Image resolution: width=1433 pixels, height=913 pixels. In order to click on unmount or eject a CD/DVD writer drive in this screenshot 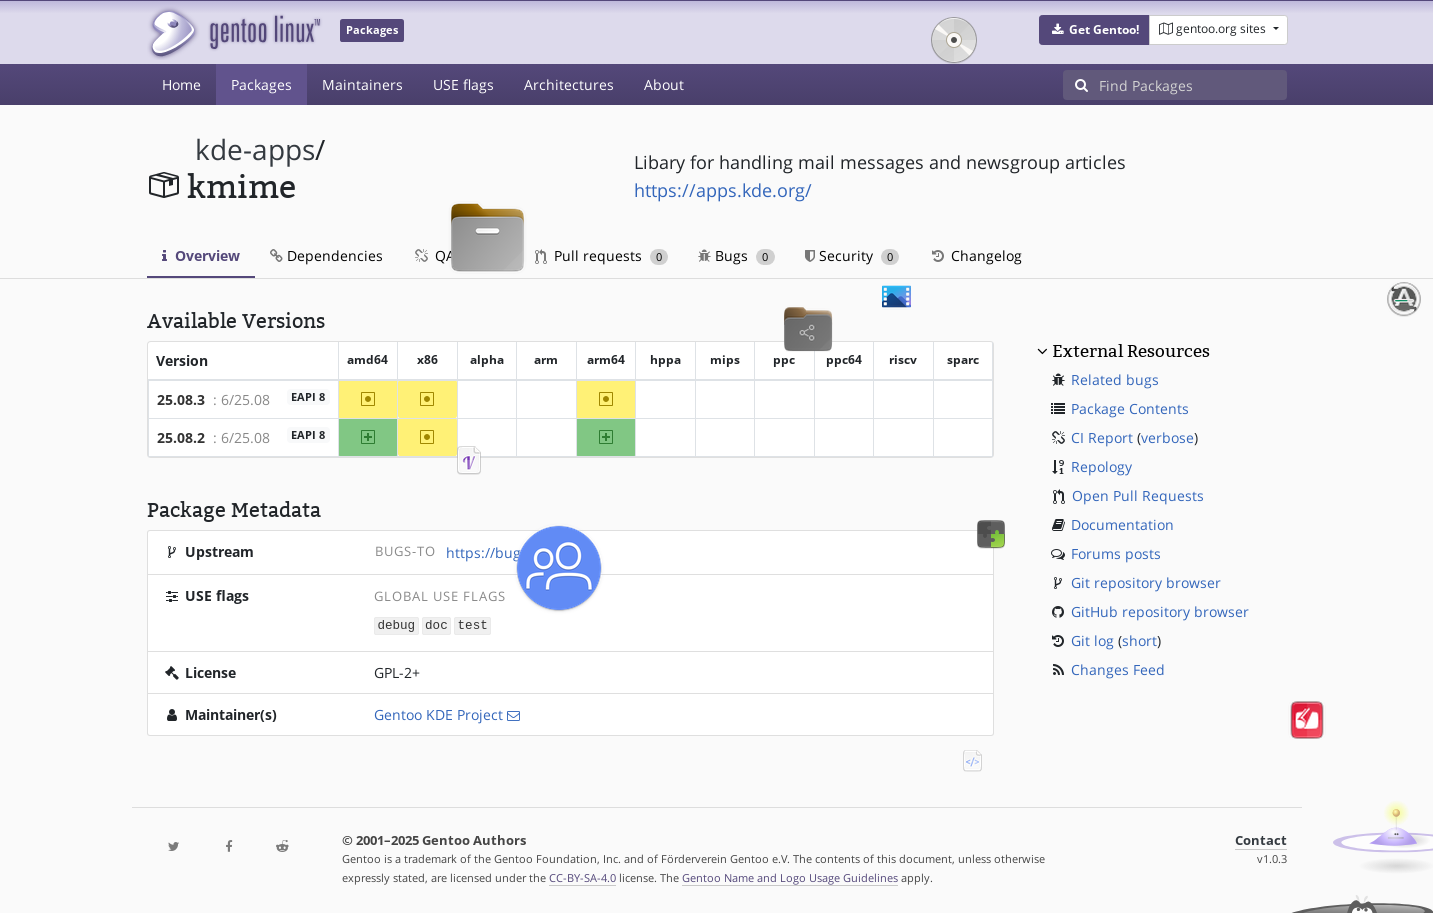, I will do `click(954, 40)`.